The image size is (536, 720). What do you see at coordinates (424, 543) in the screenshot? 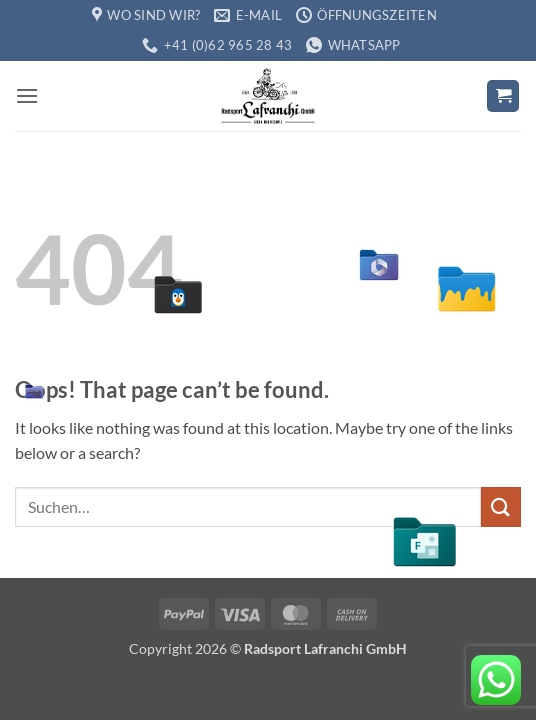
I see `open folder containing Microsoft Forms files` at bounding box center [424, 543].